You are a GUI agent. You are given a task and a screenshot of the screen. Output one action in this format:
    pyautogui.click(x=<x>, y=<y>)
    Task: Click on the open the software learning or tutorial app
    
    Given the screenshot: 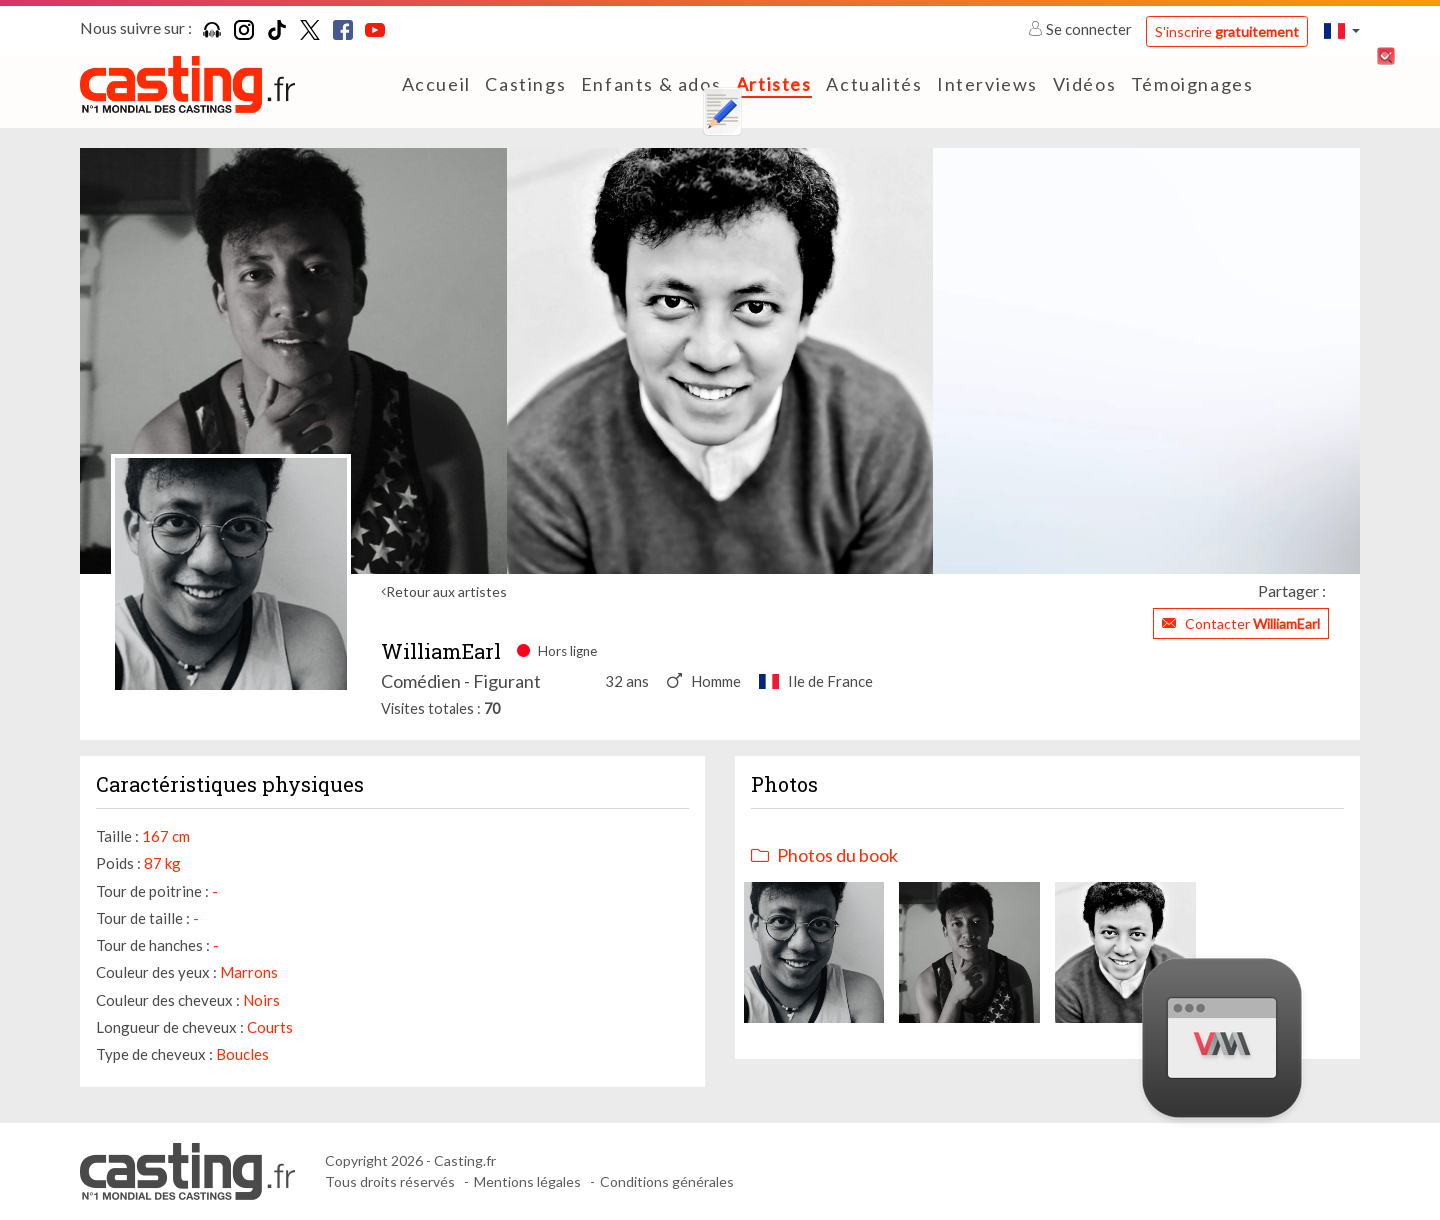 What is the action you would take?
    pyautogui.click(x=722, y=111)
    